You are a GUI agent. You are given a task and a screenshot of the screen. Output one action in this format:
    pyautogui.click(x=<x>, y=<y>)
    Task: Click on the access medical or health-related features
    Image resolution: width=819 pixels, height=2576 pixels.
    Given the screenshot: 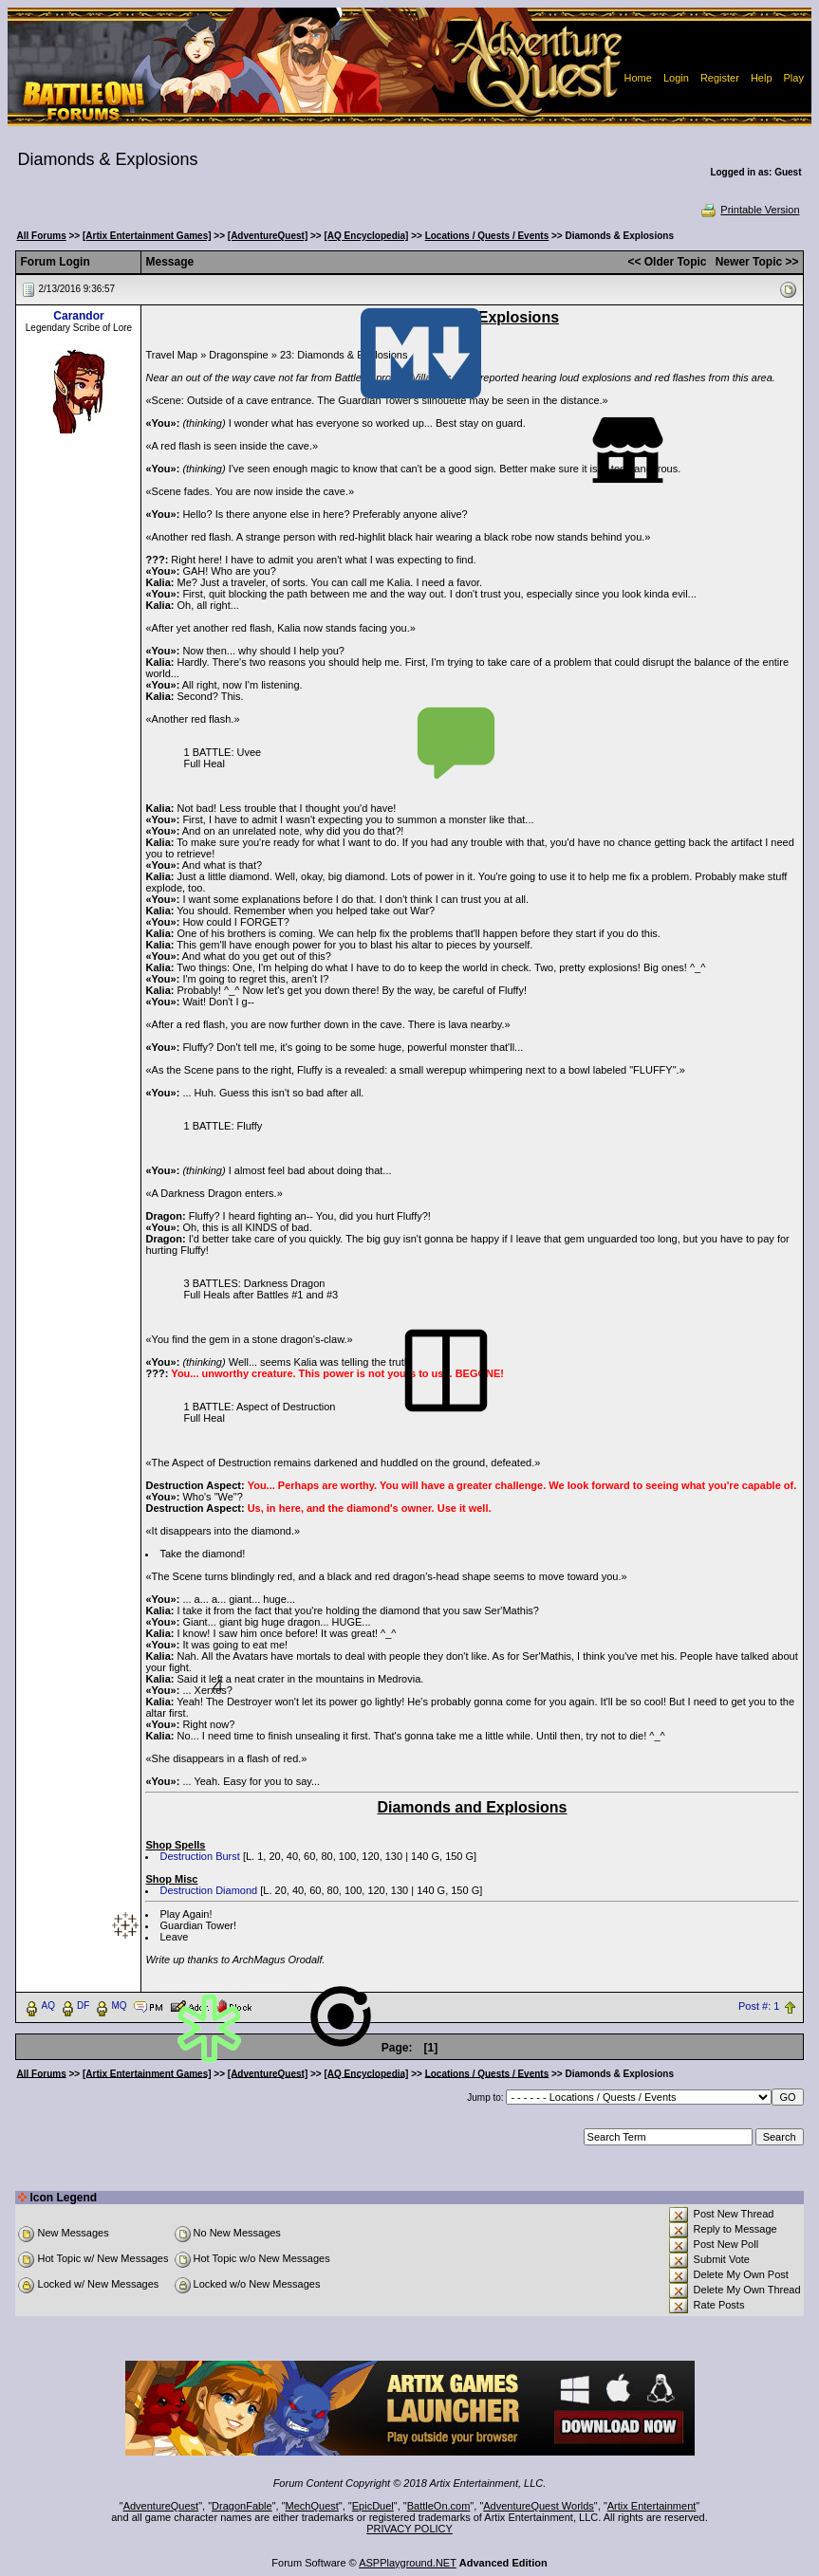 What is the action you would take?
    pyautogui.click(x=209, y=2028)
    